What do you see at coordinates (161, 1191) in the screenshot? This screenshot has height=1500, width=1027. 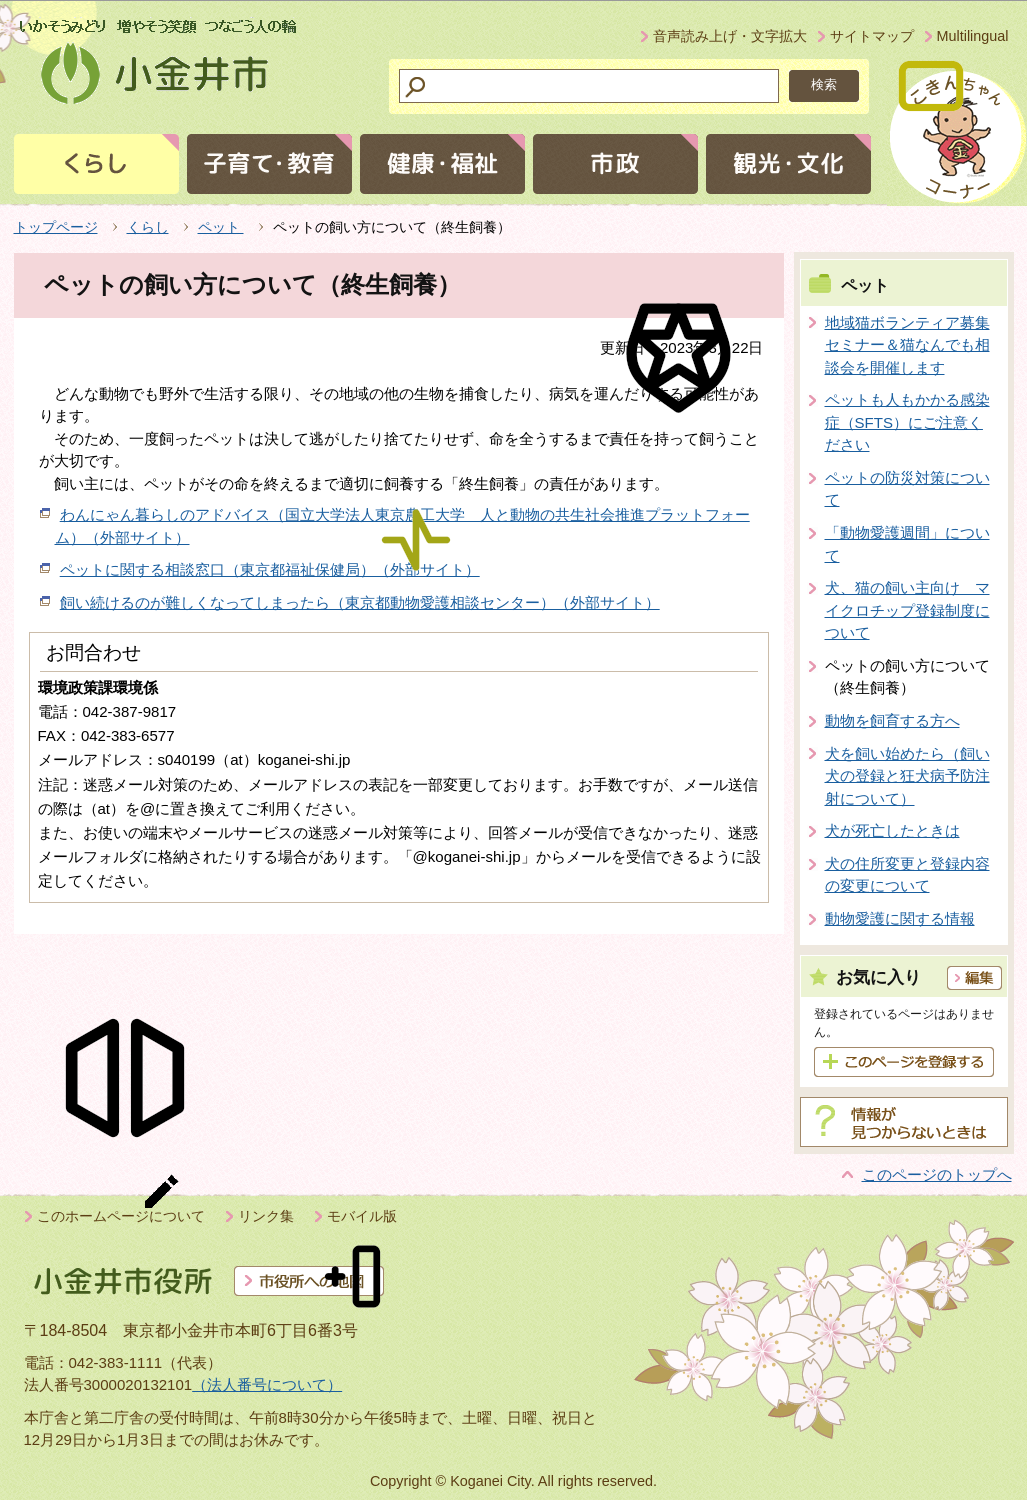 I see `edit or modify content` at bounding box center [161, 1191].